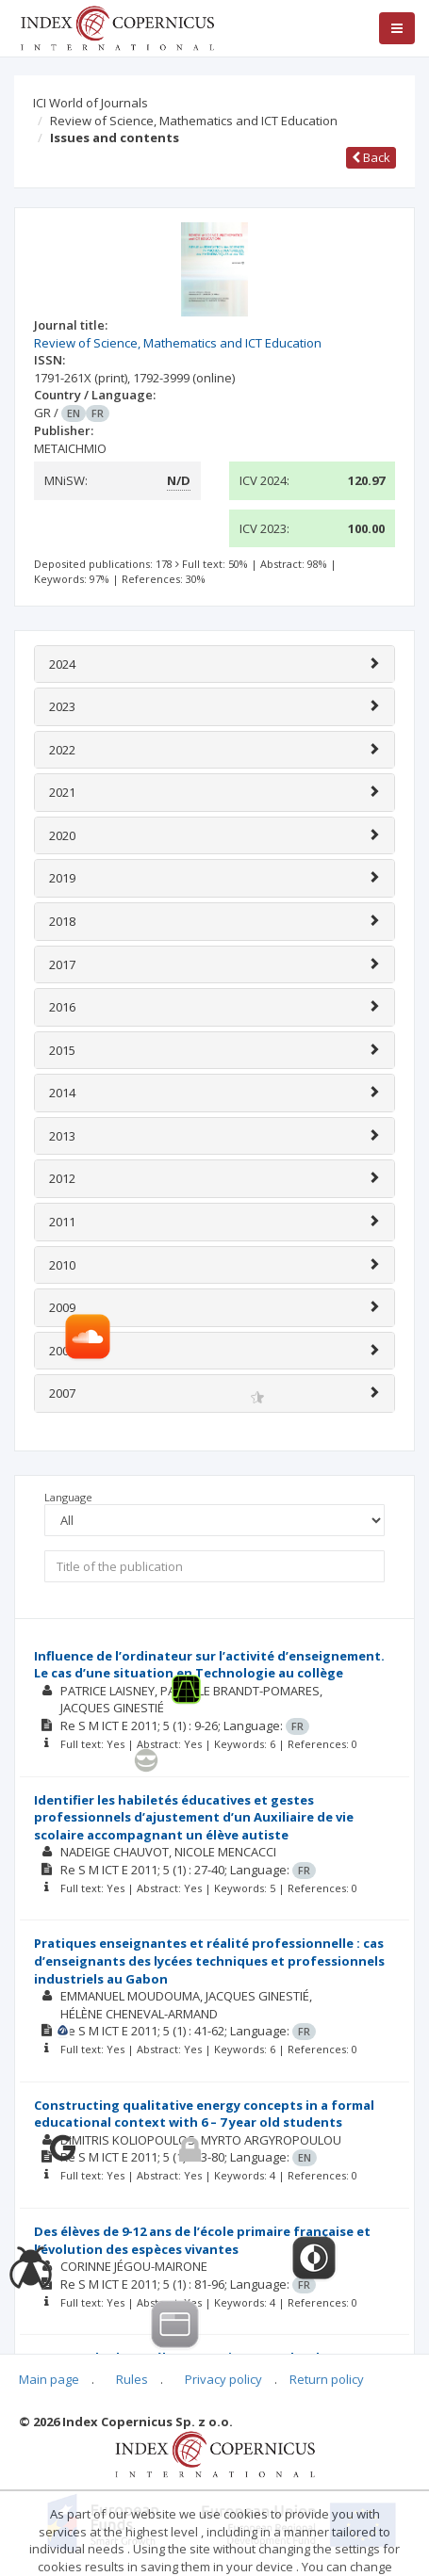 The image size is (429, 2576). I want to click on indicates a secure connection, so click(190, 2150).